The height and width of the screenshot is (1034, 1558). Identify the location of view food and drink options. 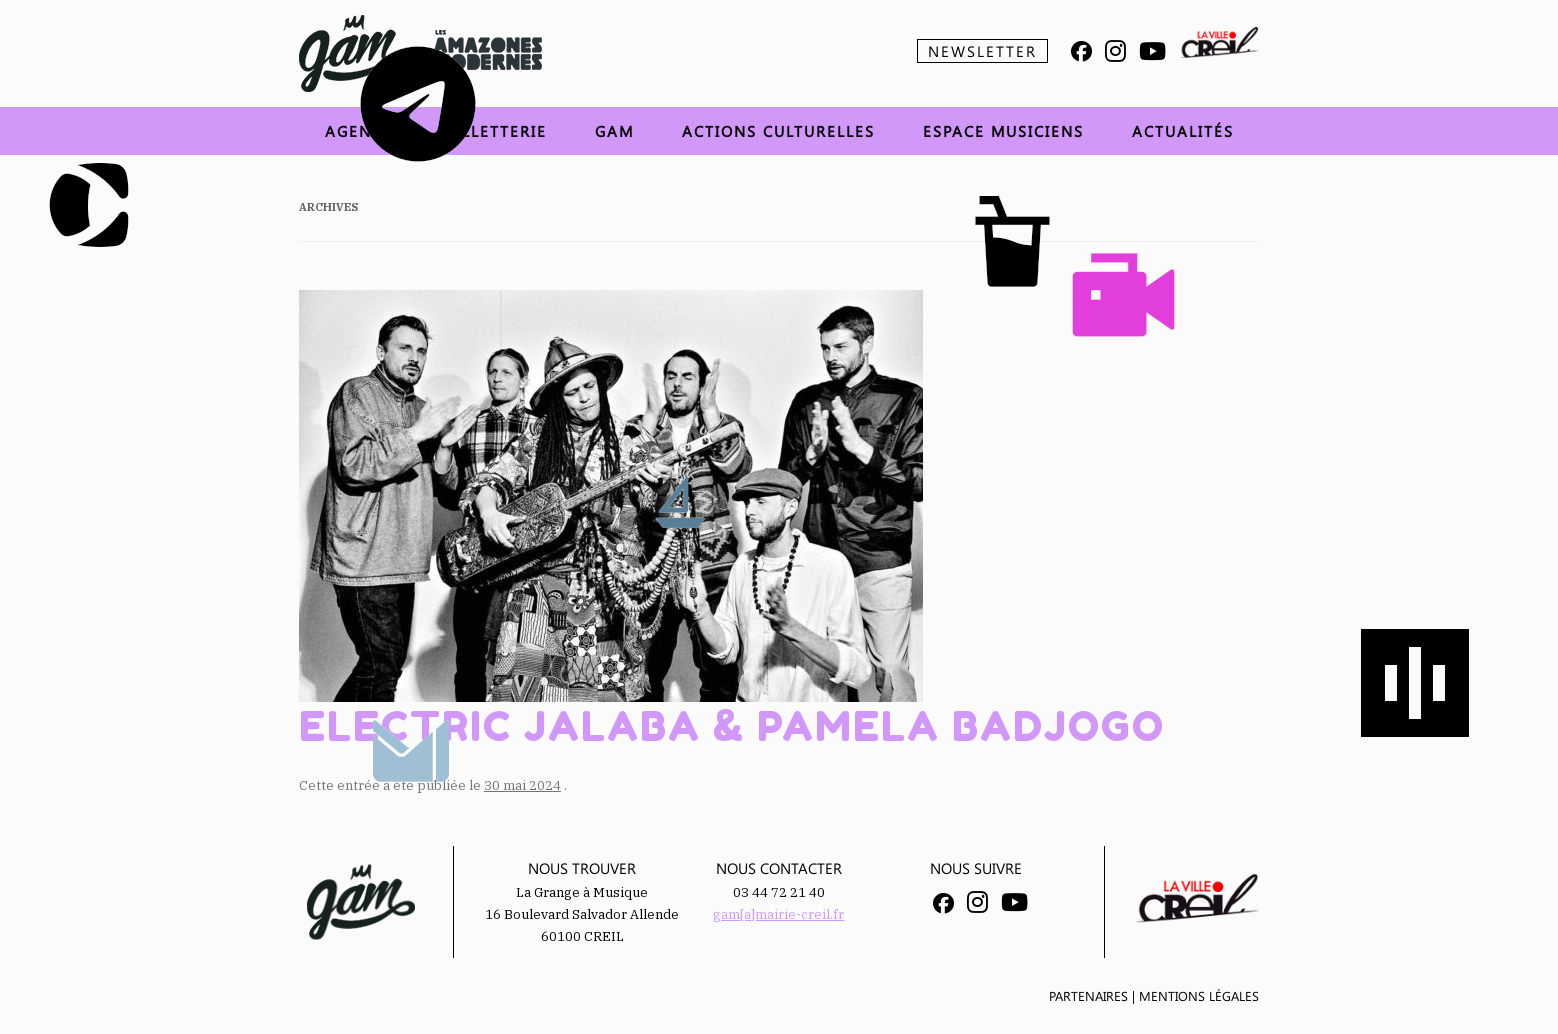
(1012, 245).